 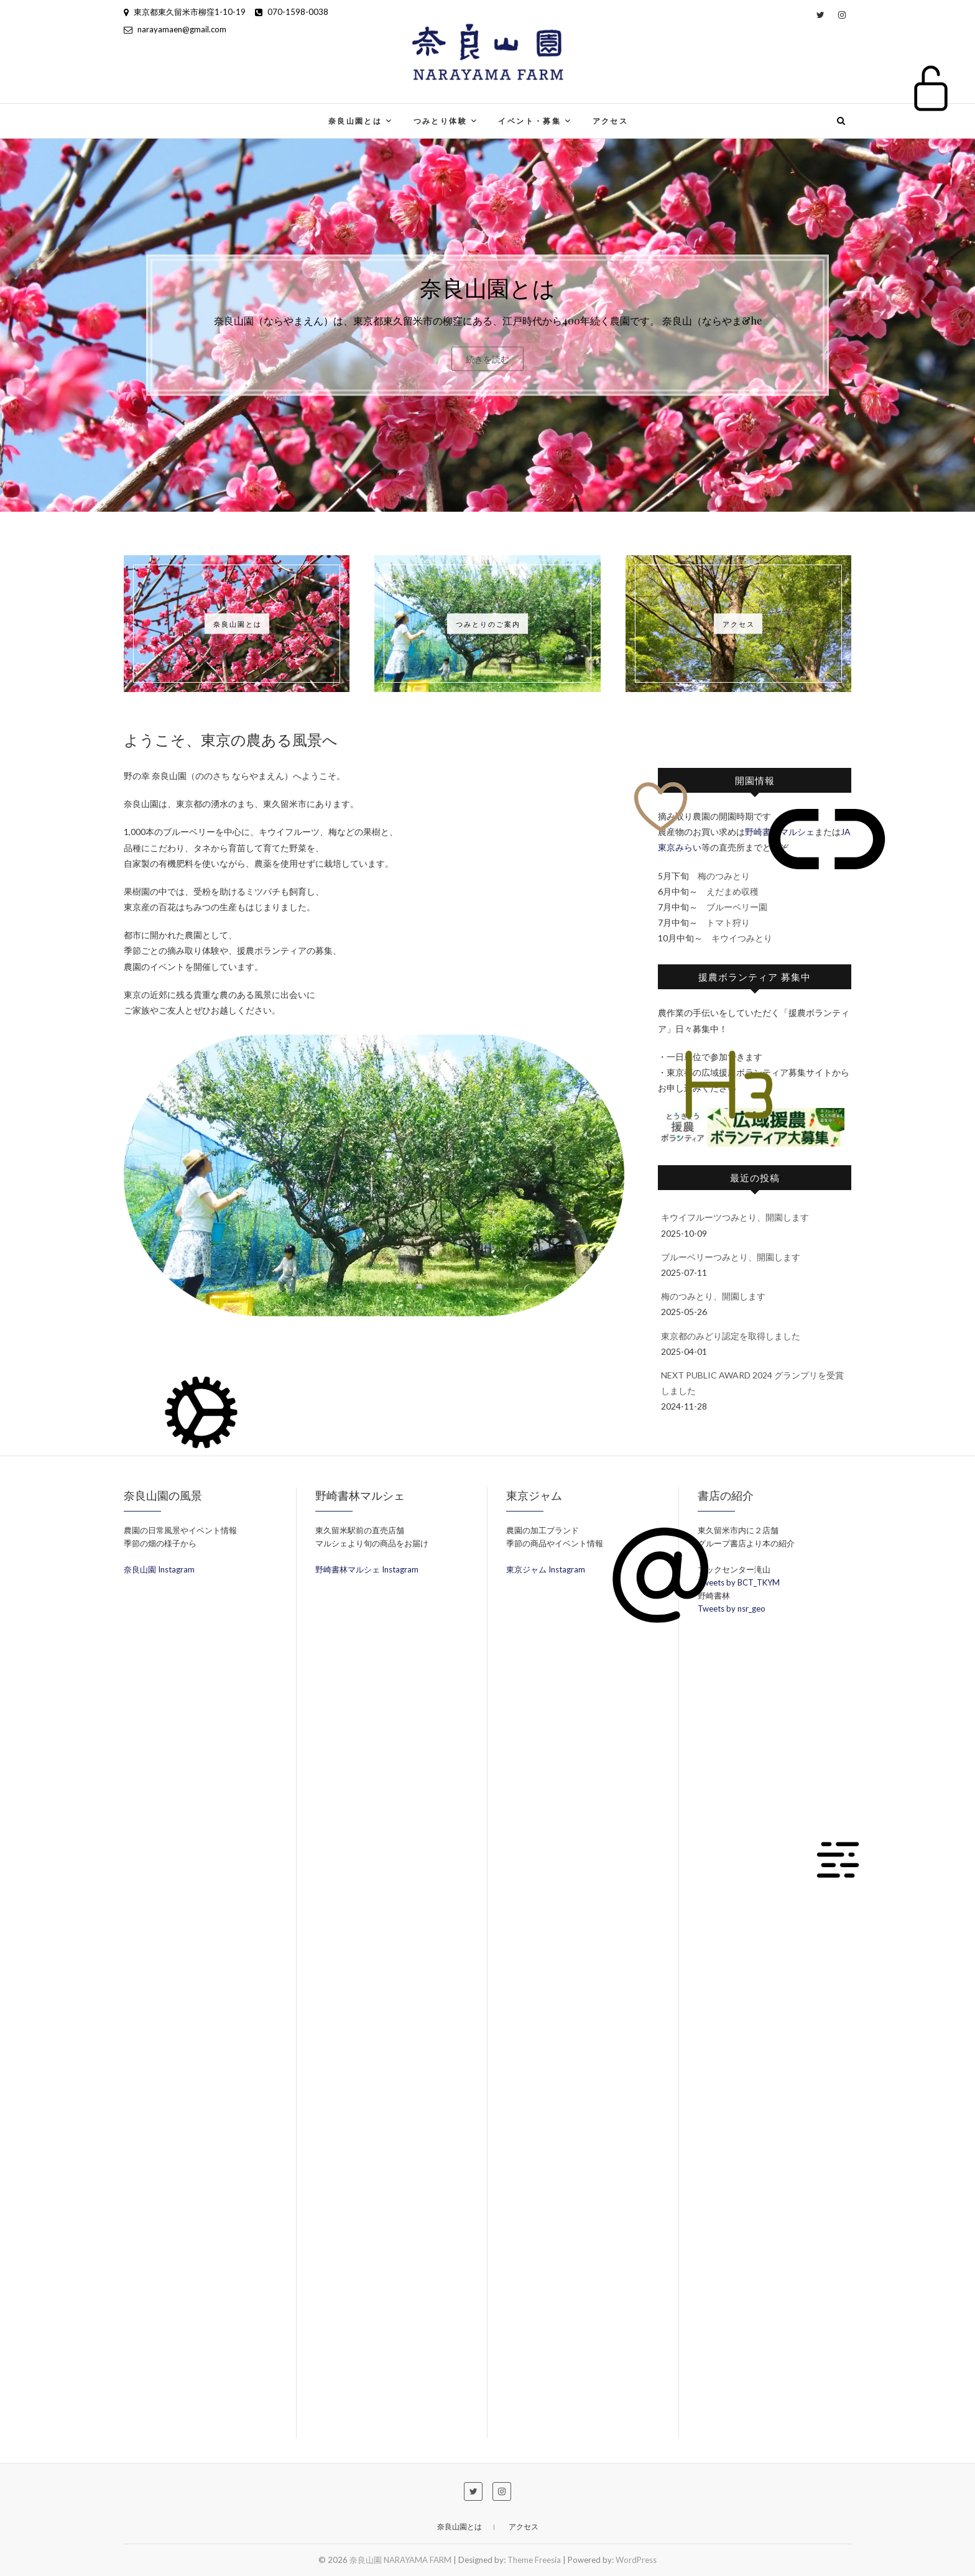 What do you see at coordinates (660, 1576) in the screenshot?
I see `mention a user in a post or comment` at bounding box center [660, 1576].